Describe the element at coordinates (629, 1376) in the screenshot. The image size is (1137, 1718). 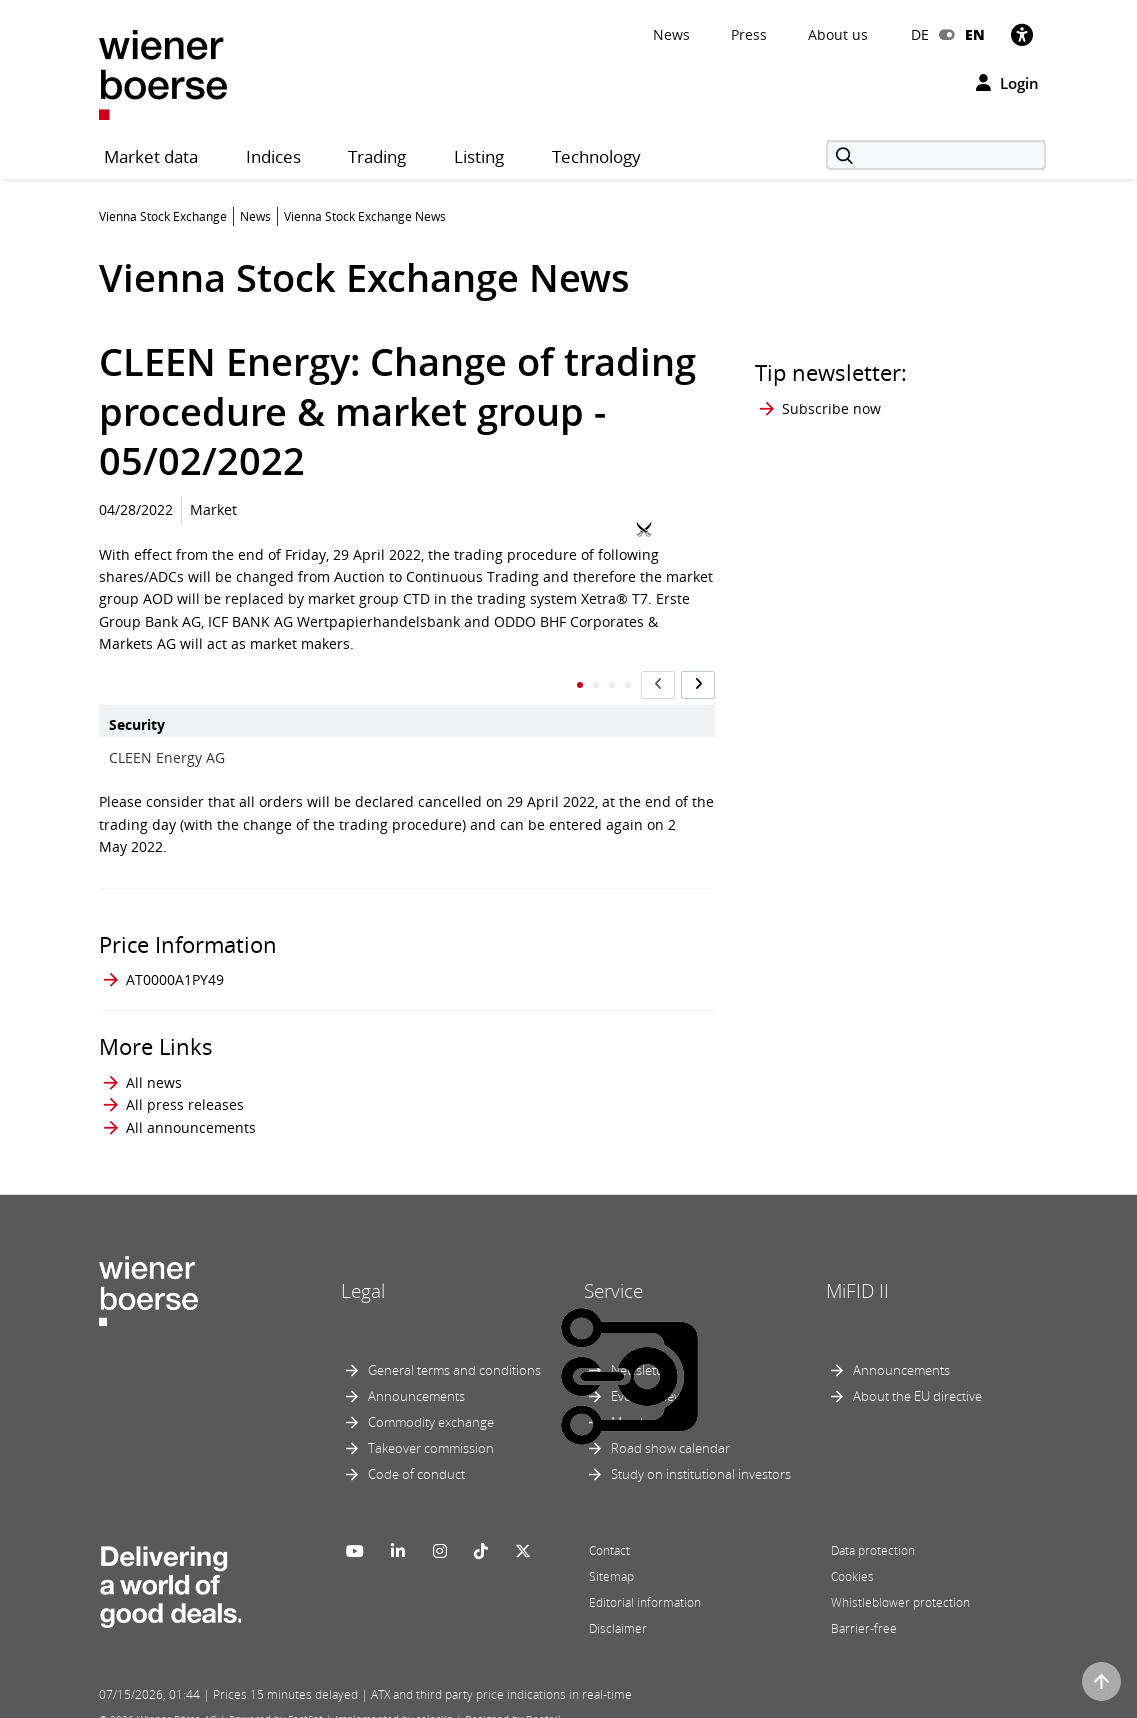
I see `access connection or node settings` at that location.